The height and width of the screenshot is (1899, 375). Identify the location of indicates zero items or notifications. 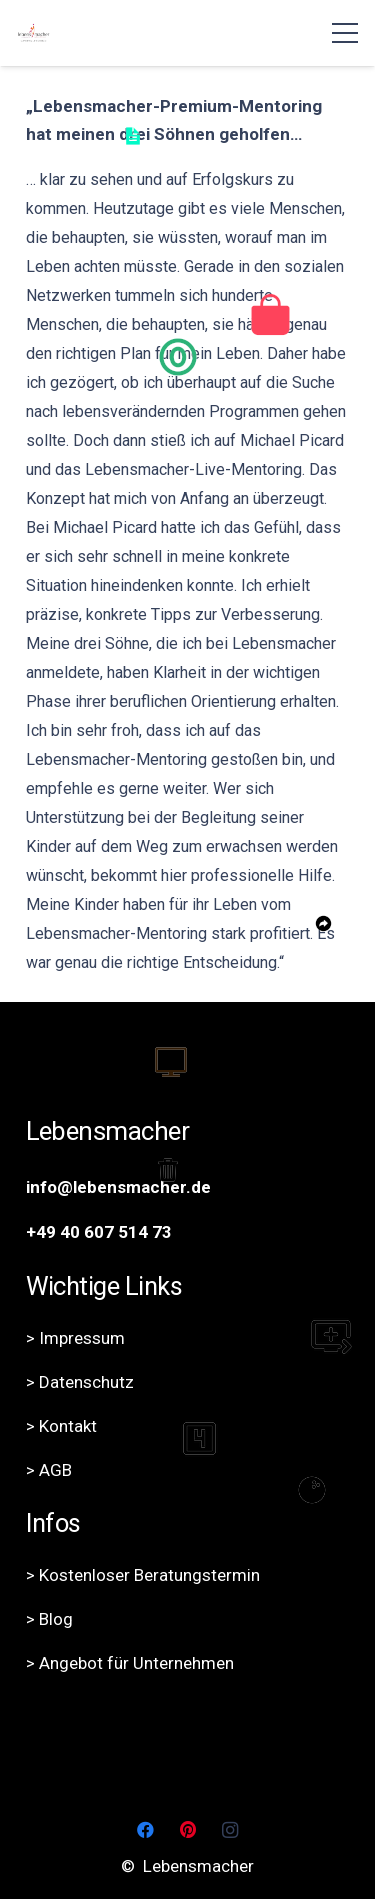
(178, 357).